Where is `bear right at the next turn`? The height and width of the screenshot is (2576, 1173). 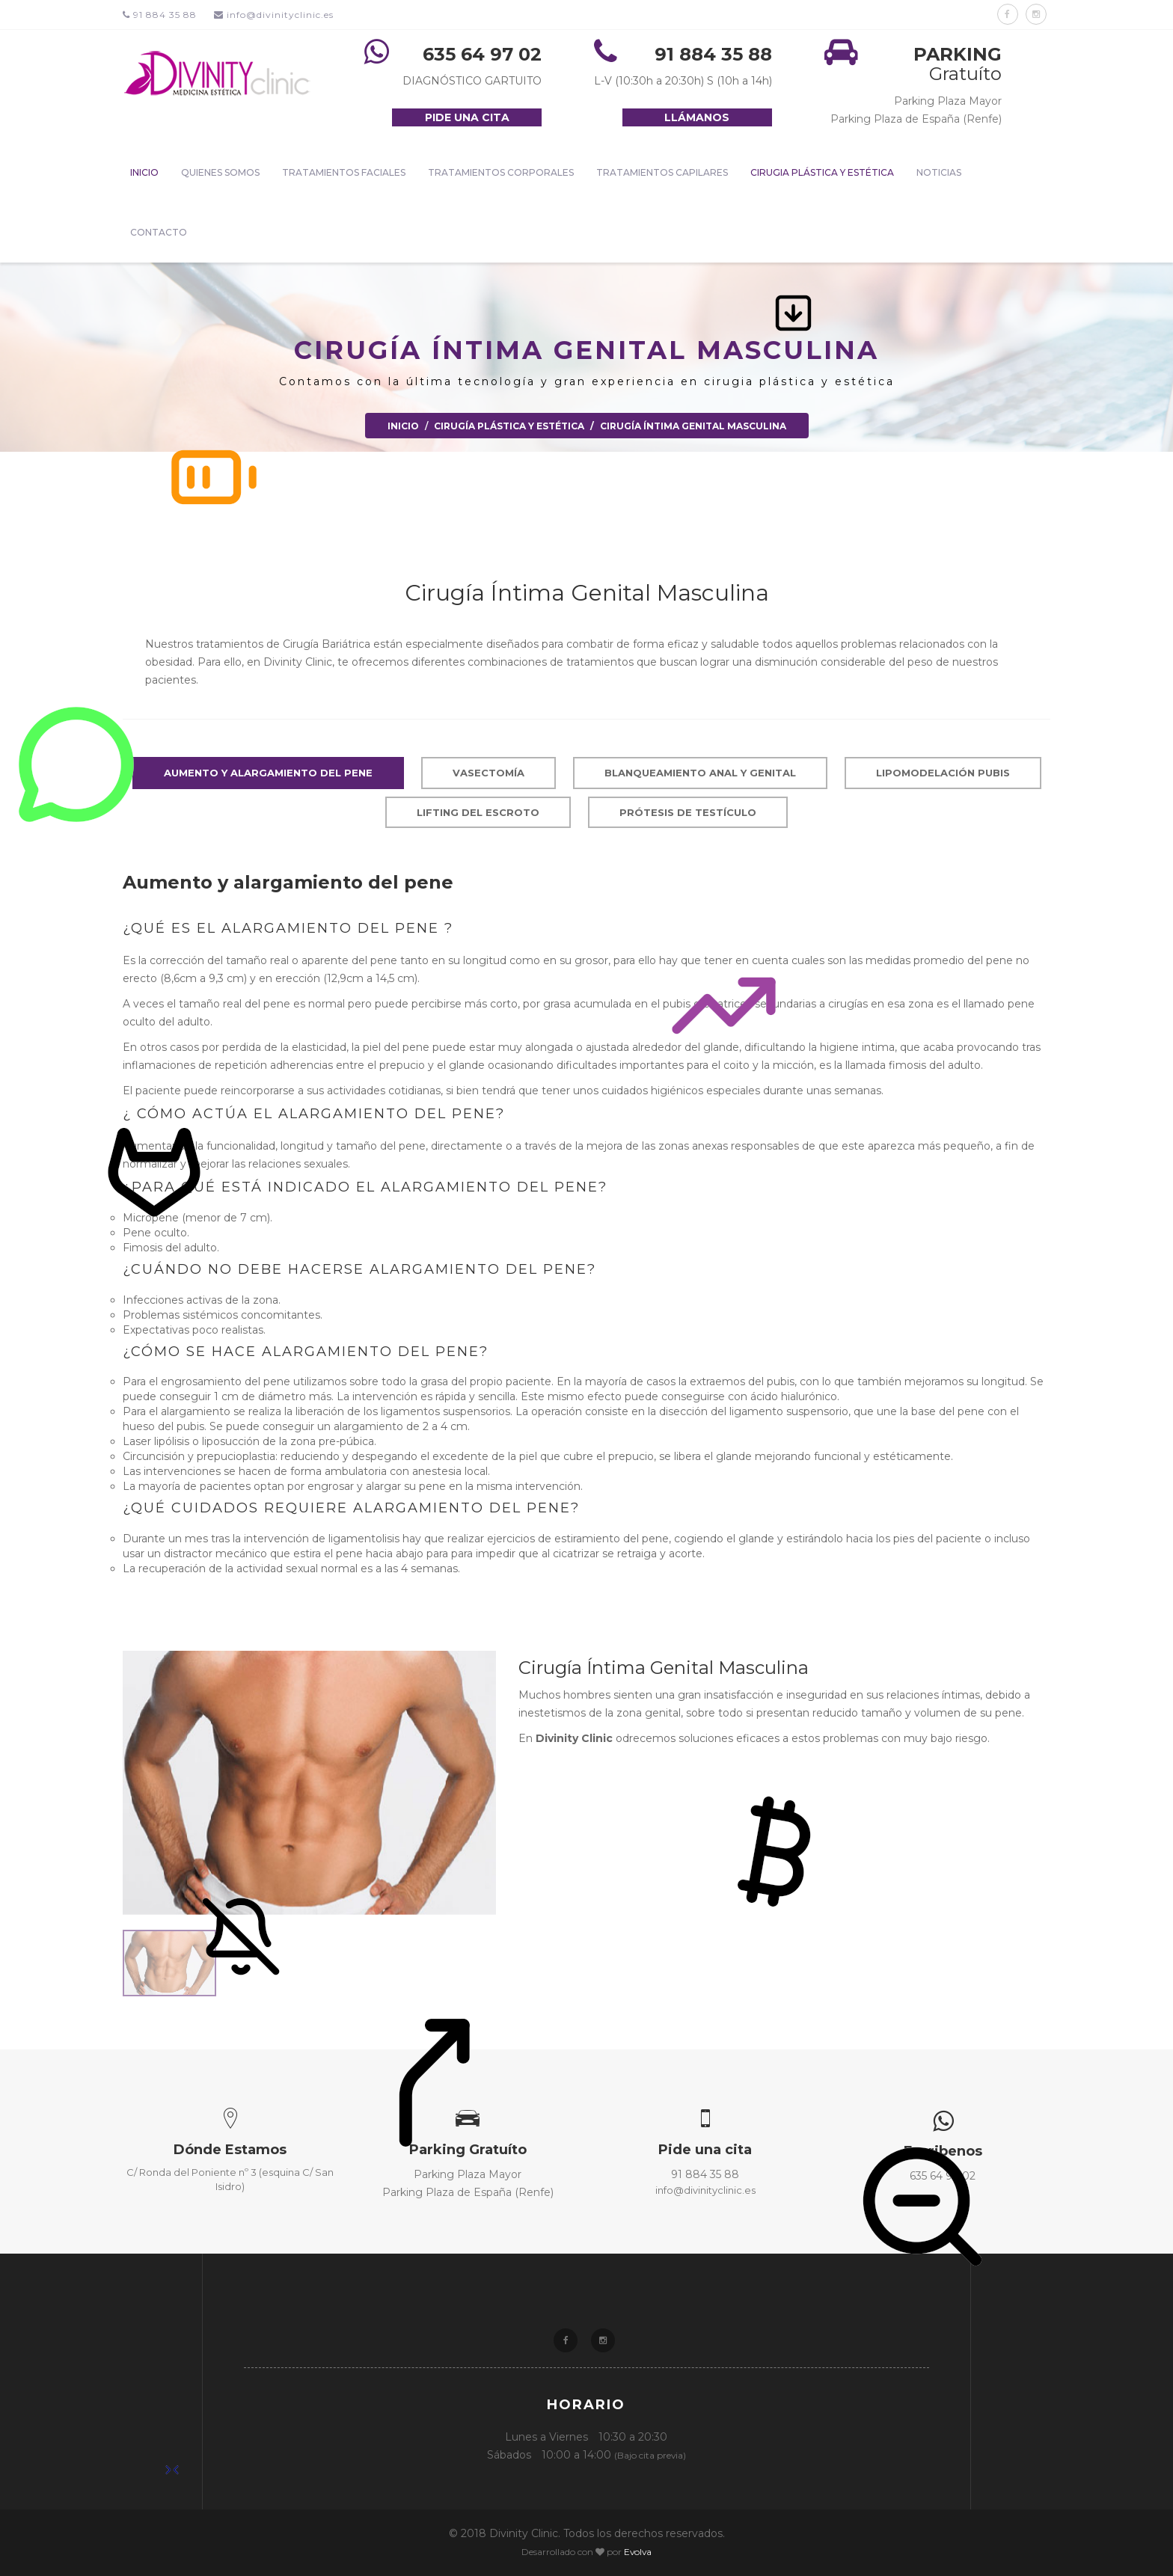
bear right at the next turn is located at coordinates (431, 2082).